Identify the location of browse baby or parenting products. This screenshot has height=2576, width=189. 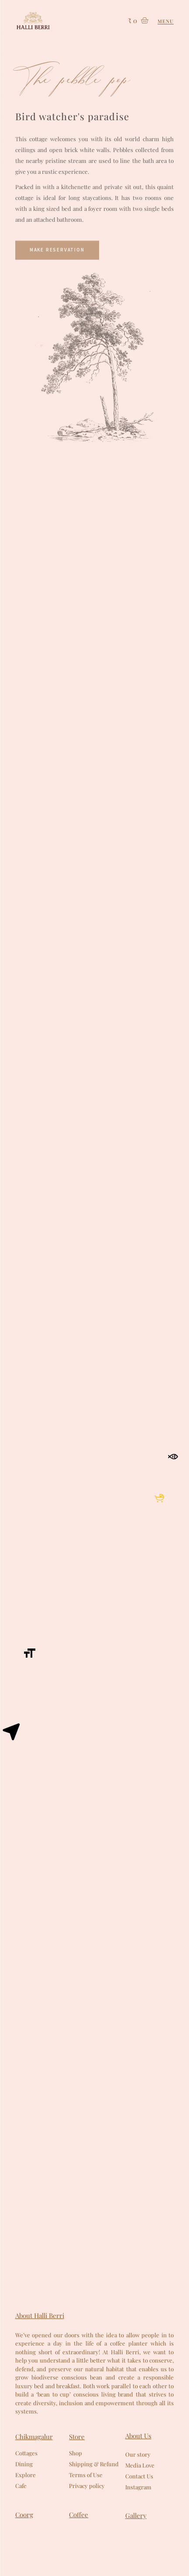
(159, 1498).